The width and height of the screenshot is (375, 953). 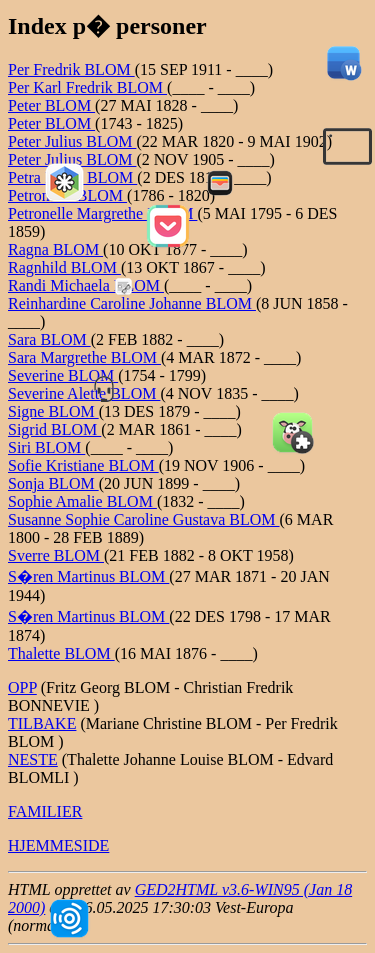 What do you see at coordinates (220, 183) in the screenshot?
I see `open kwallet password manager` at bounding box center [220, 183].